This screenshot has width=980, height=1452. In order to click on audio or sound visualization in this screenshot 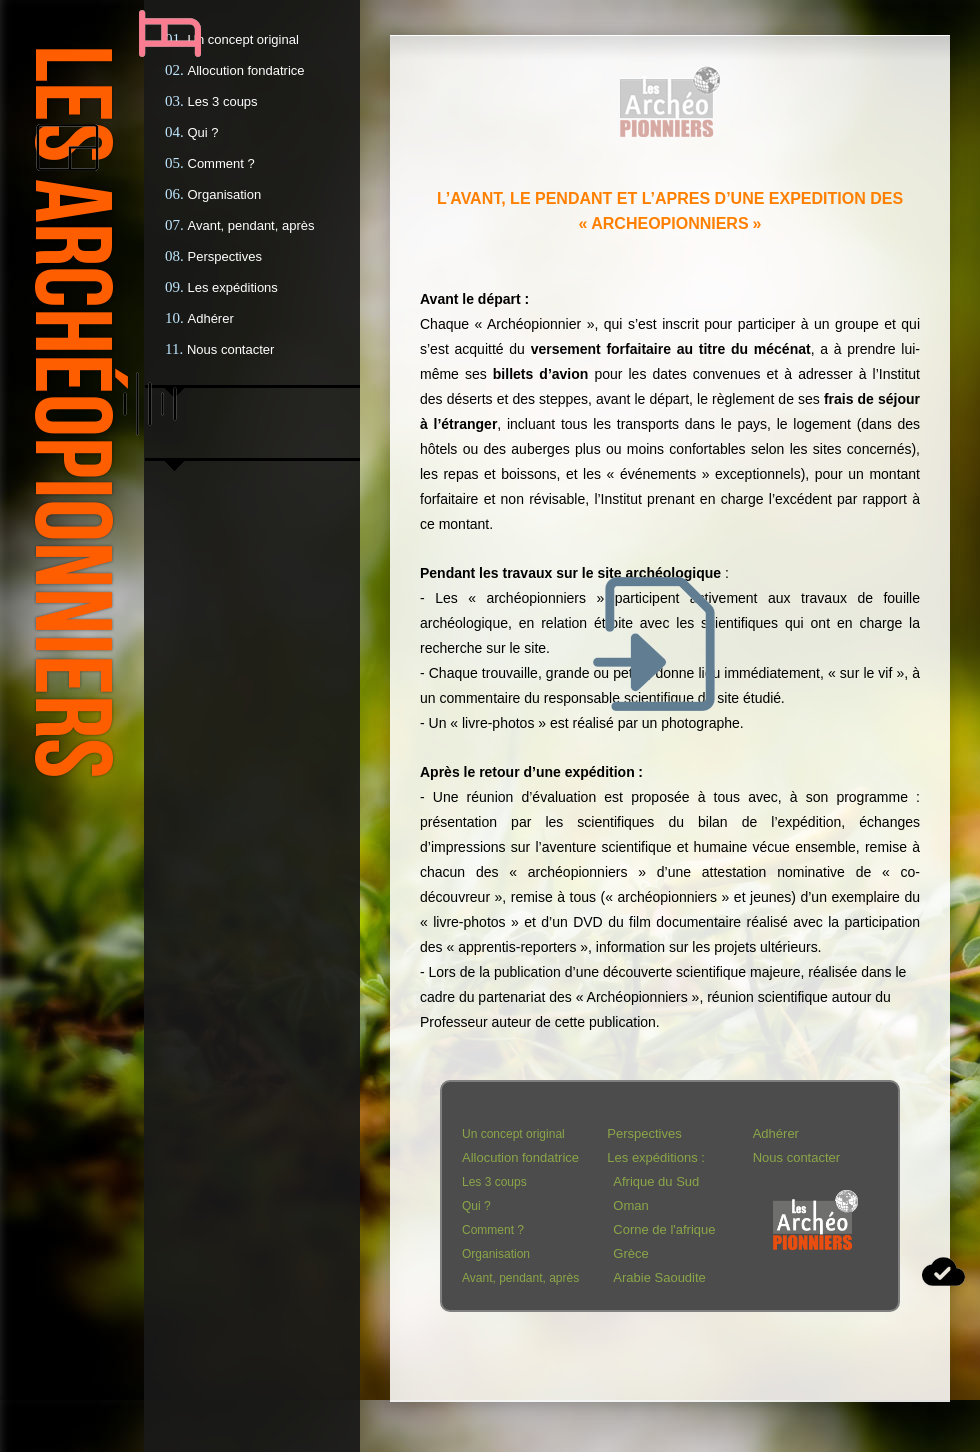, I will do `click(150, 404)`.